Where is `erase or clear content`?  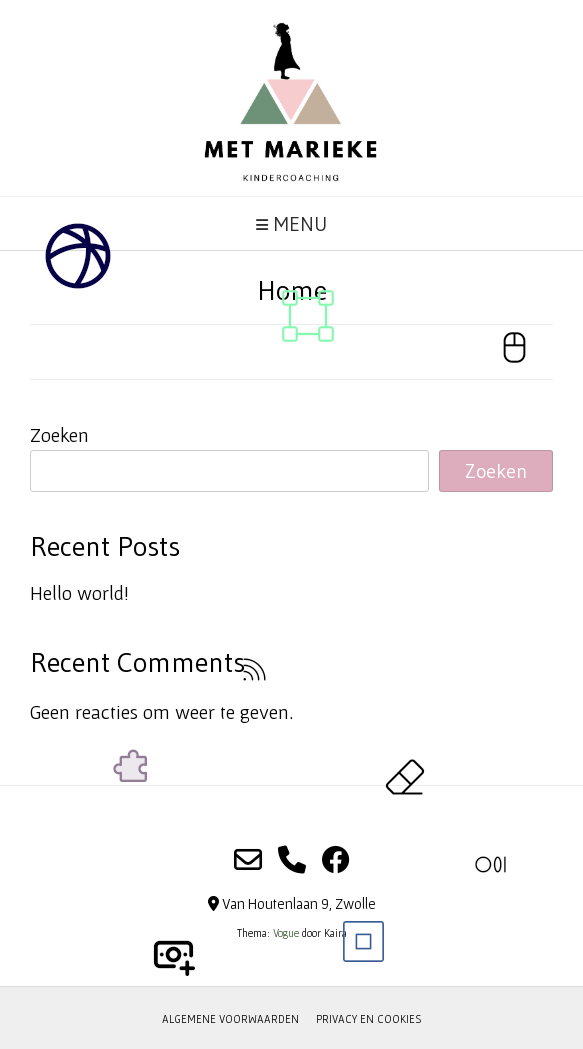 erase or clear content is located at coordinates (405, 777).